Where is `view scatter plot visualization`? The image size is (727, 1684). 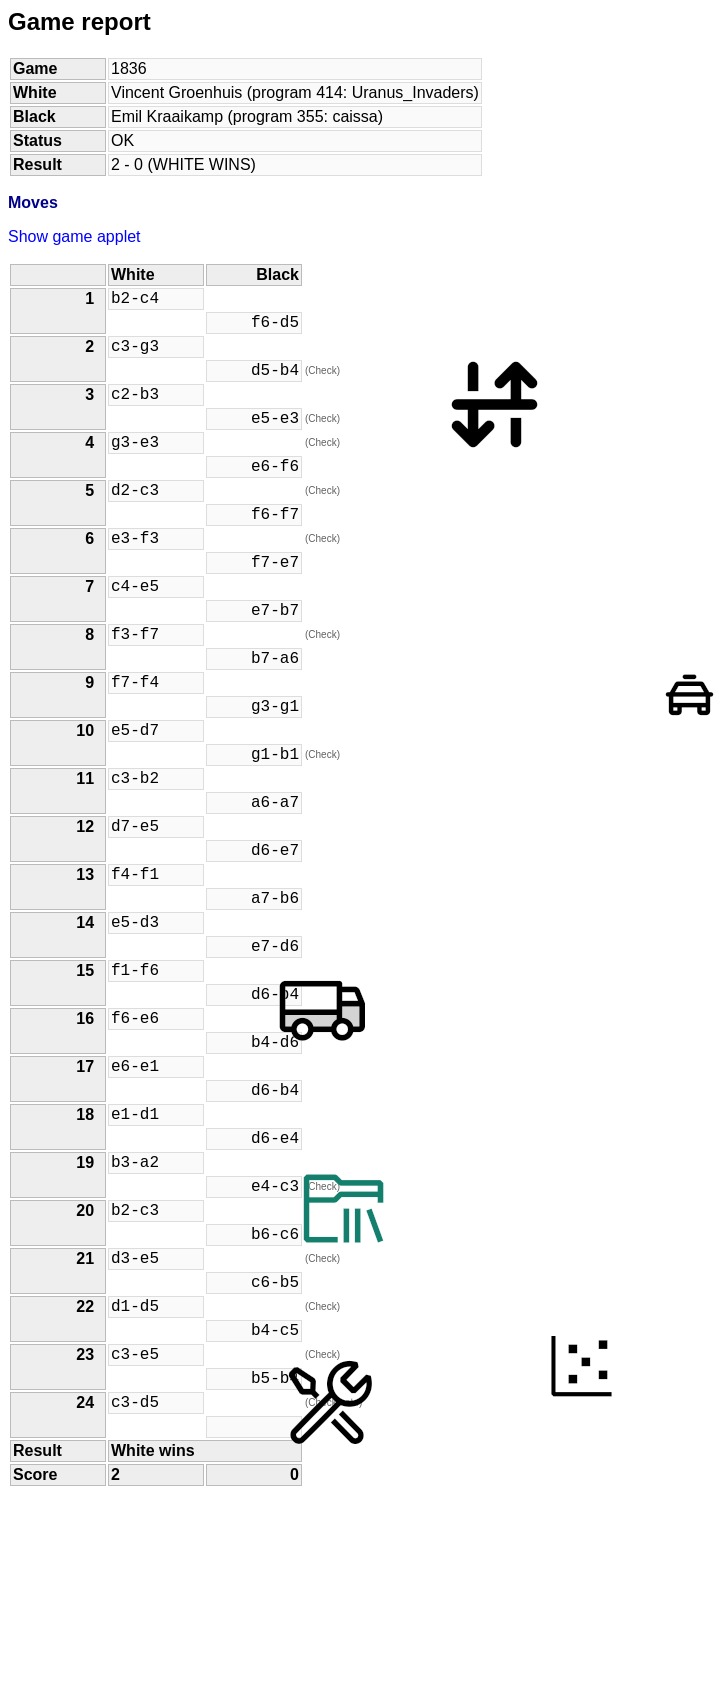
view scatter plot visualization is located at coordinates (581, 1370).